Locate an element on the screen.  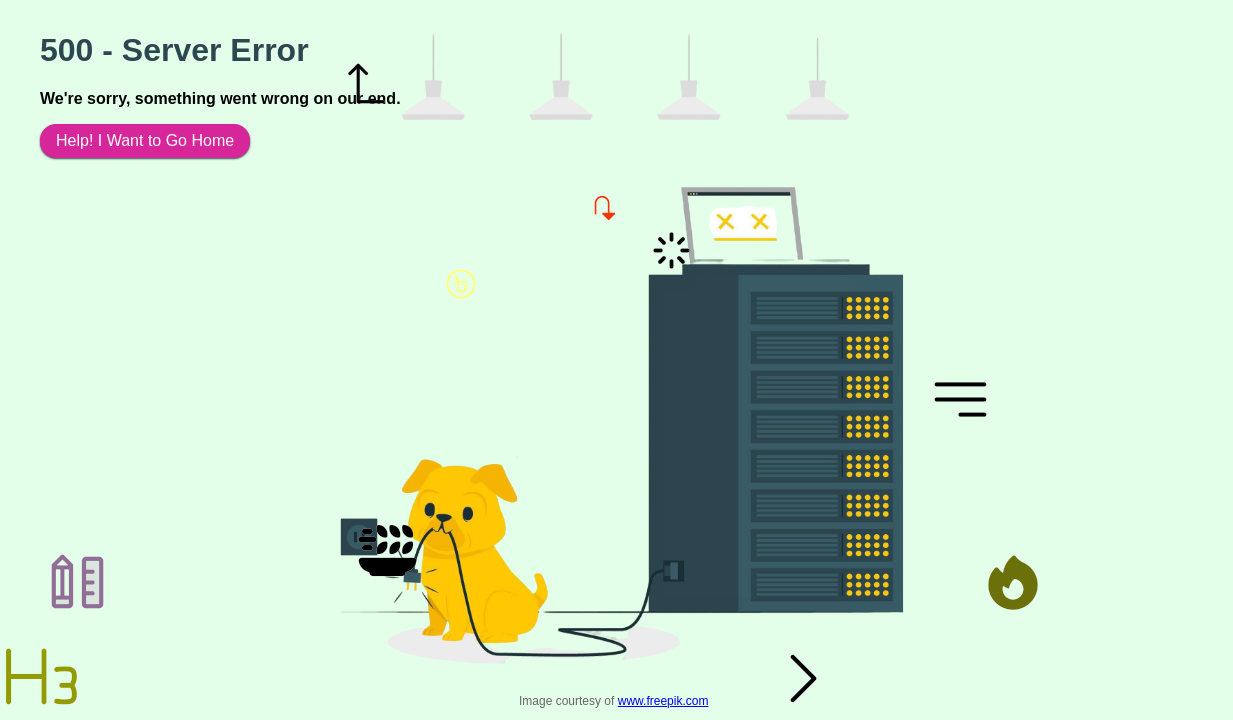
indicates trending or popular content is located at coordinates (1013, 583).